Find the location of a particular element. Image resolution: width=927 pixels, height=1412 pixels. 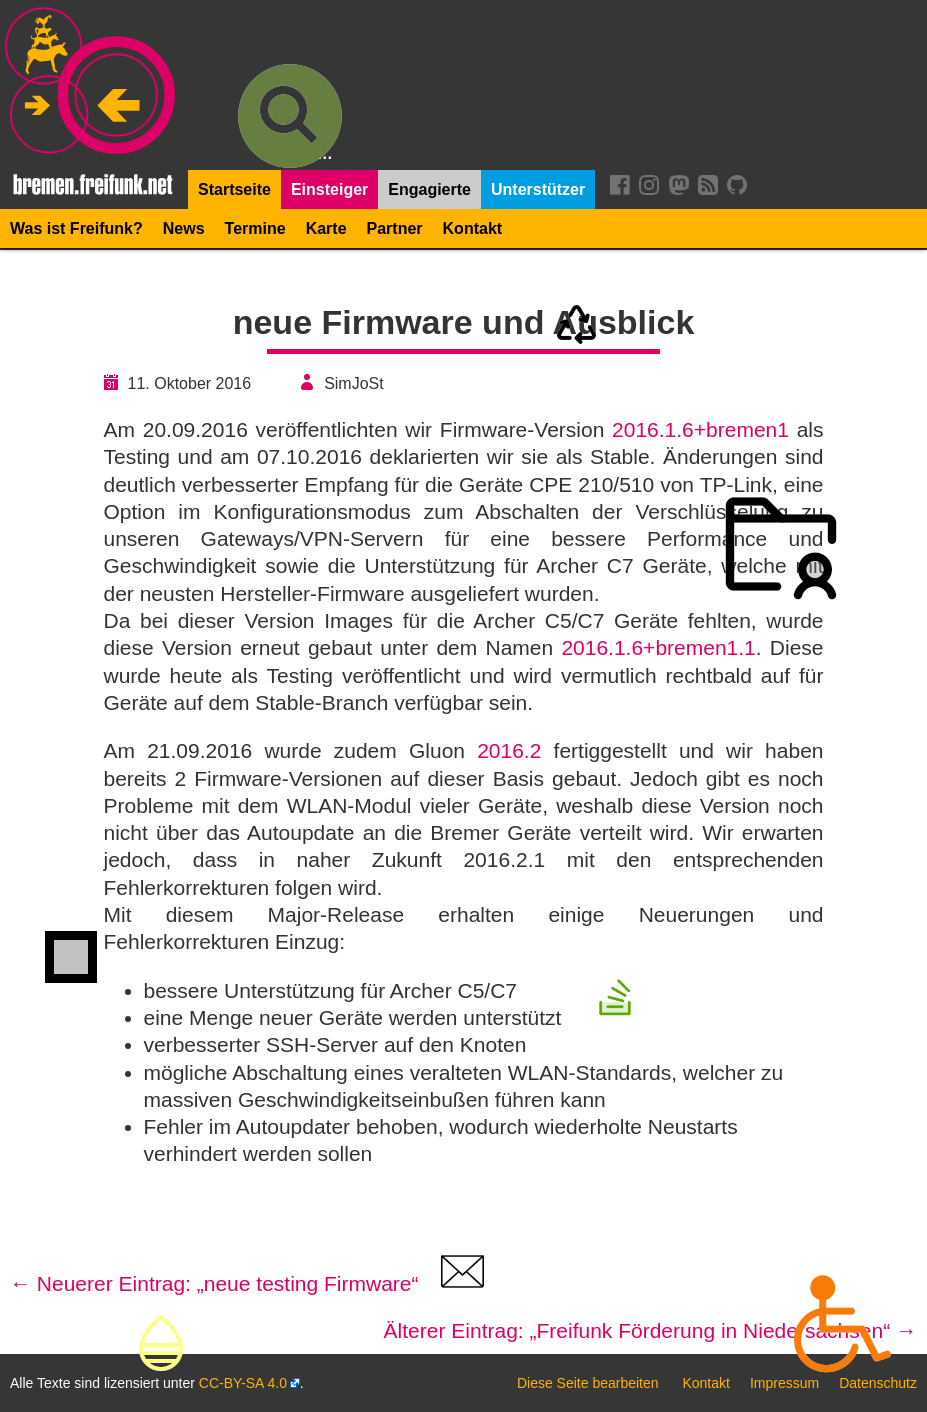

stop media playback is located at coordinates (71, 957).